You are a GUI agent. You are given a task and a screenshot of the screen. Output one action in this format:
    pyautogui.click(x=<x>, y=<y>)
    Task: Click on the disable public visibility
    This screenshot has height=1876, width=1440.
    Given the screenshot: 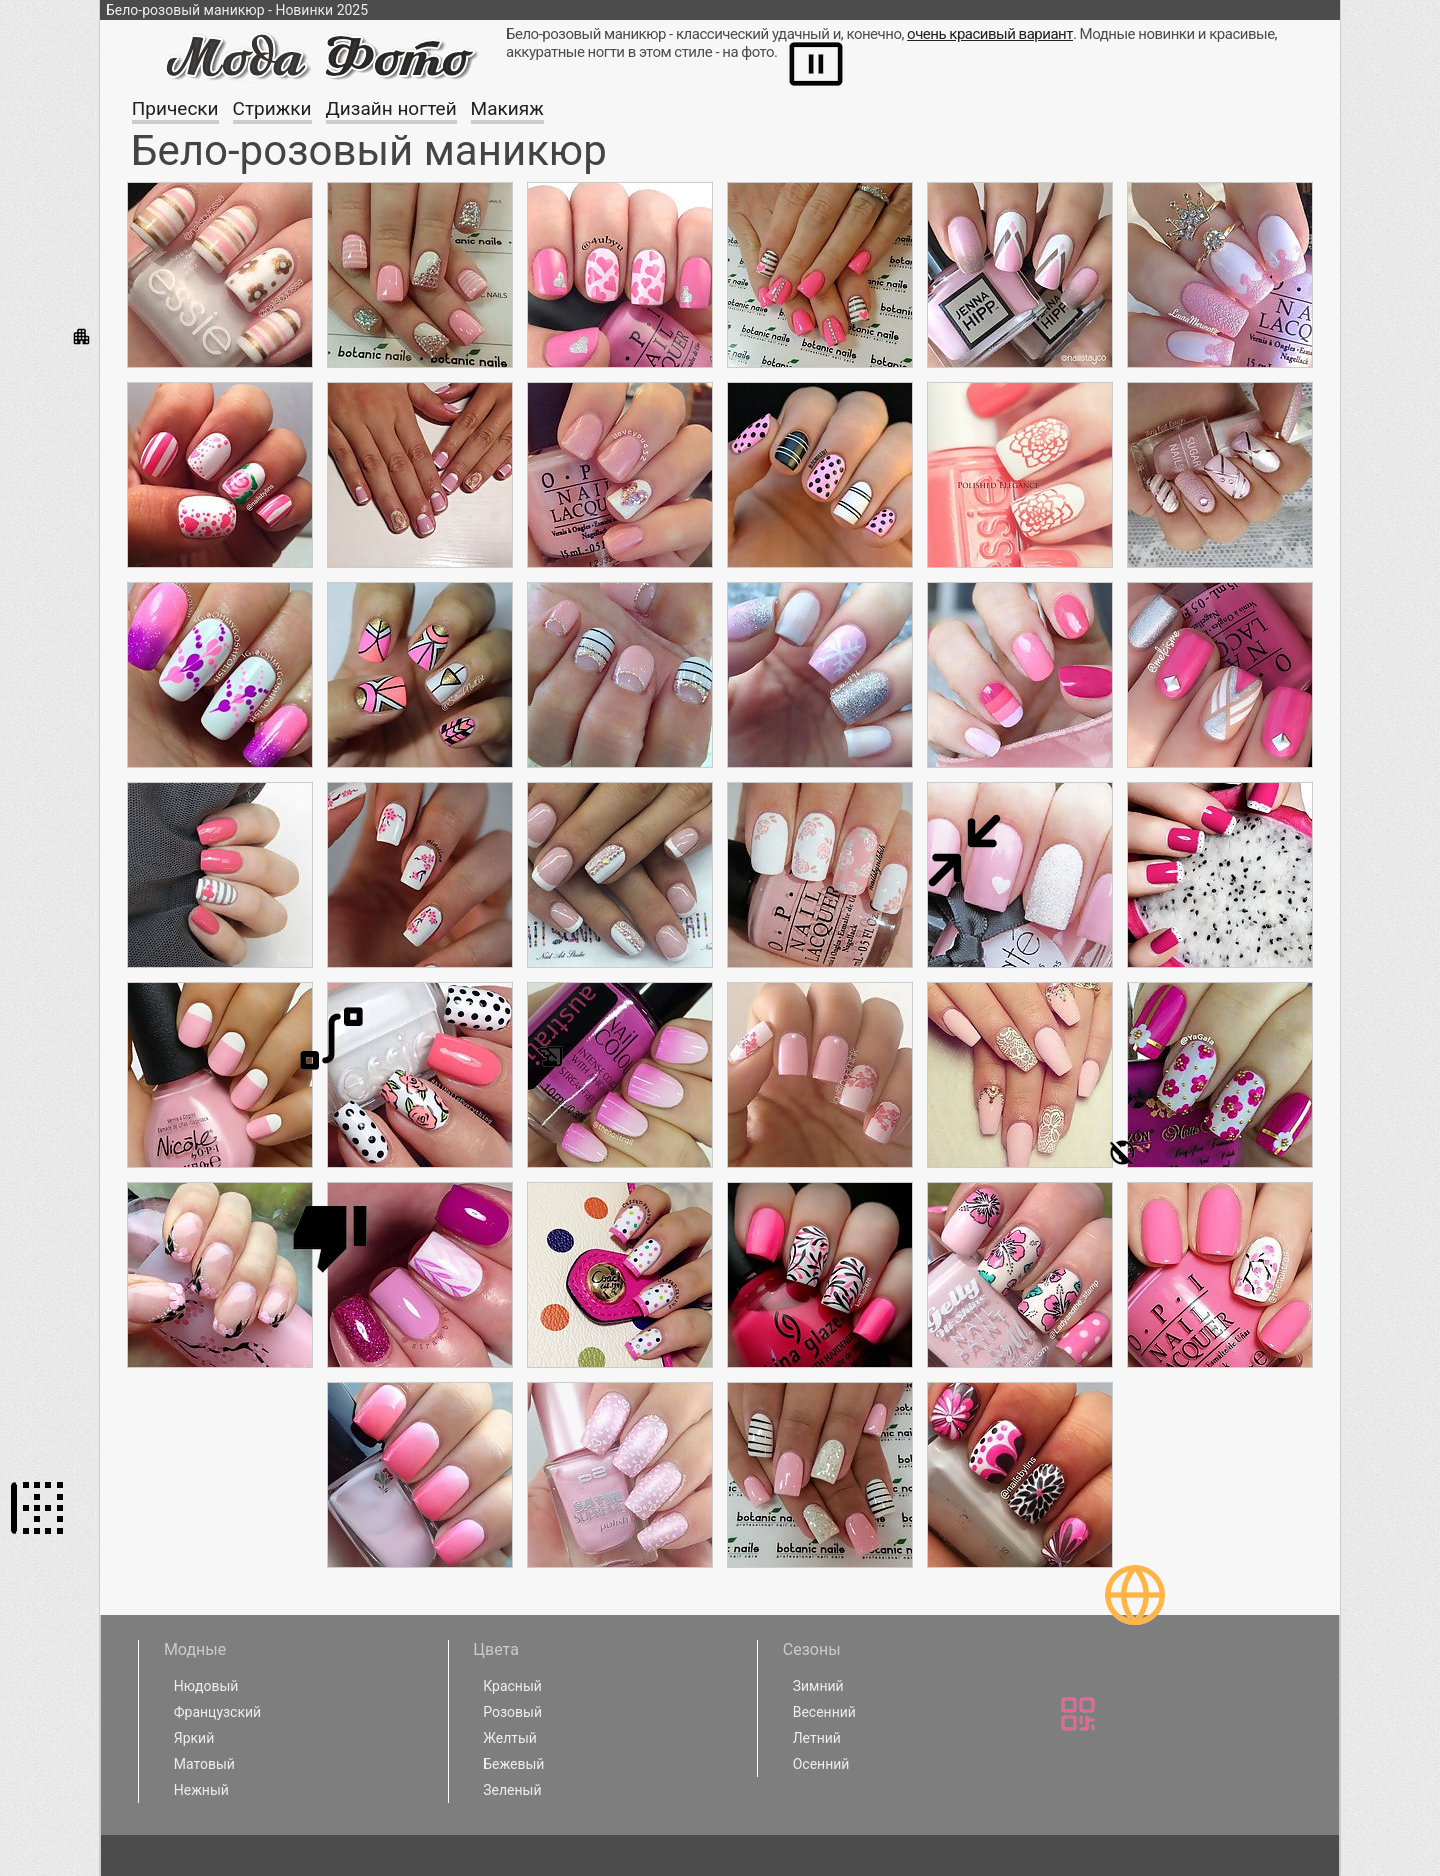 What is the action you would take?
    pyautogui.click(x=1122, y=1152)
    